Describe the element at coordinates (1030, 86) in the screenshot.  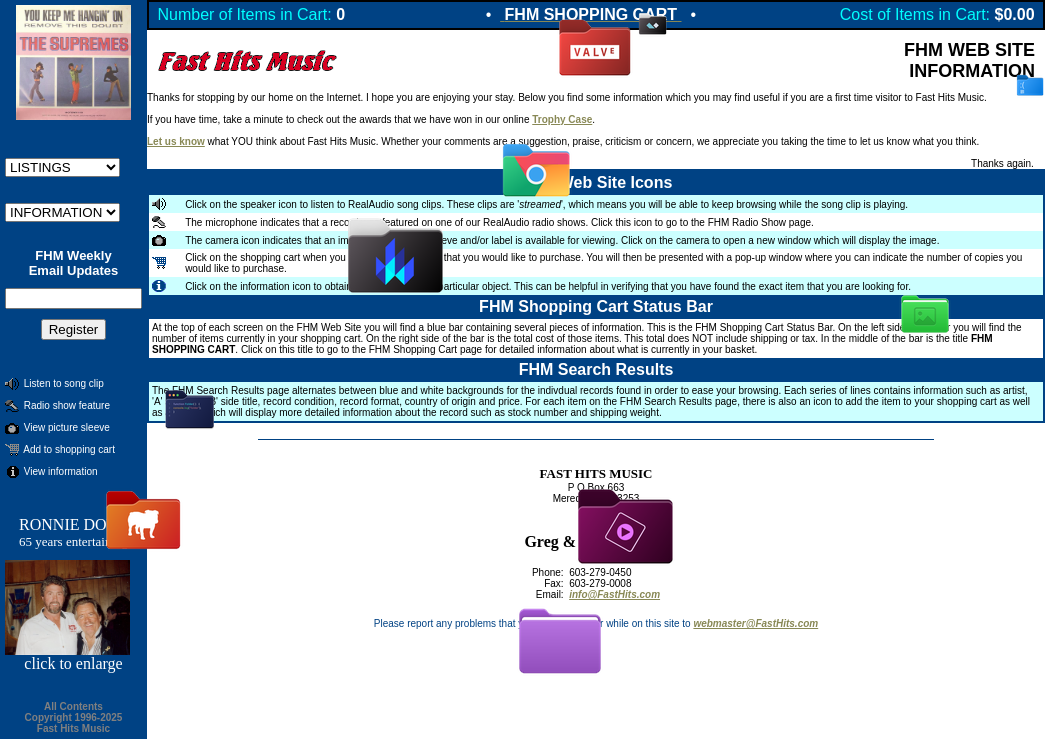
I see `folder containing system crash logs or error reports` at that location.